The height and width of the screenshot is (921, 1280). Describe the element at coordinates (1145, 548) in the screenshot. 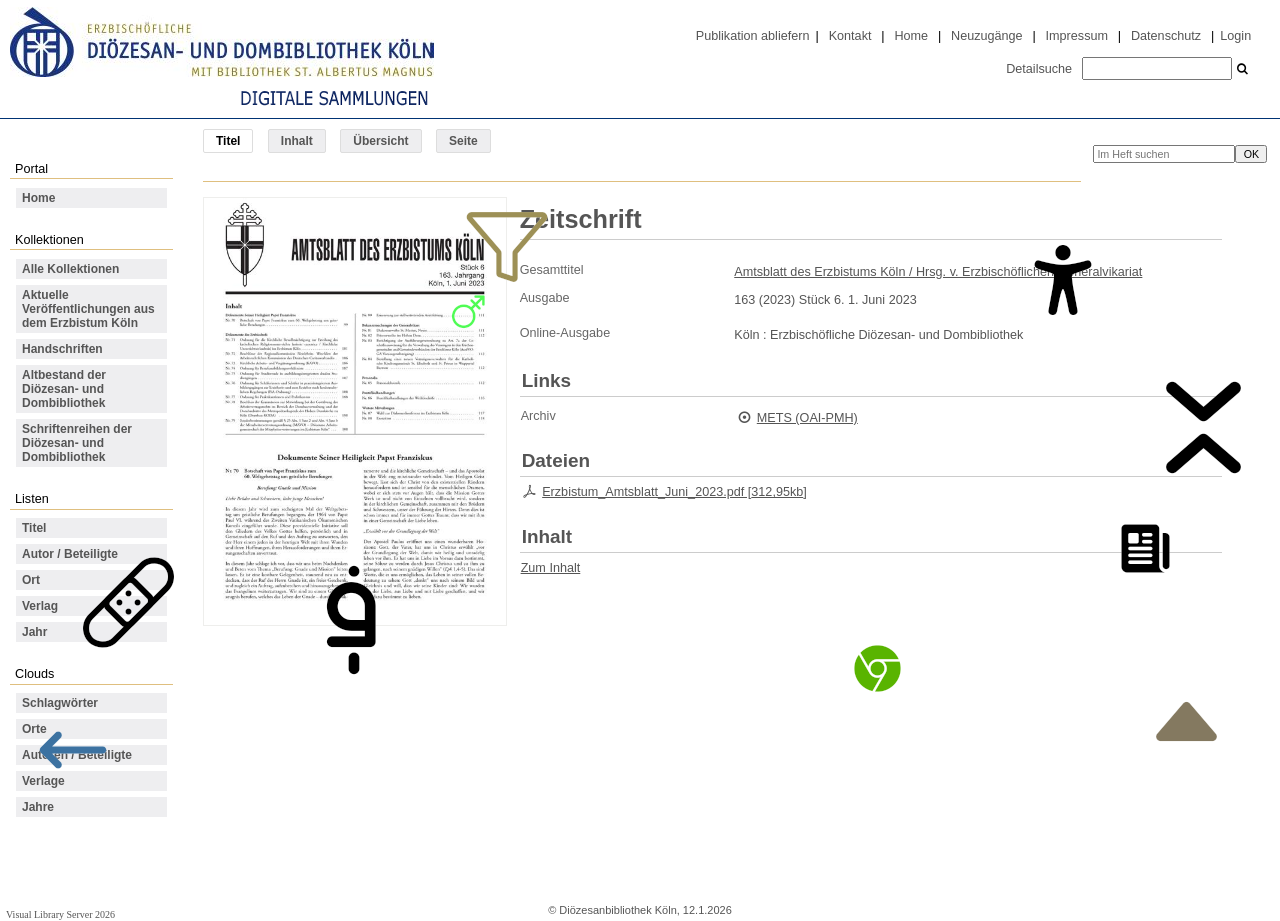

I see `view news or articles` at that location.